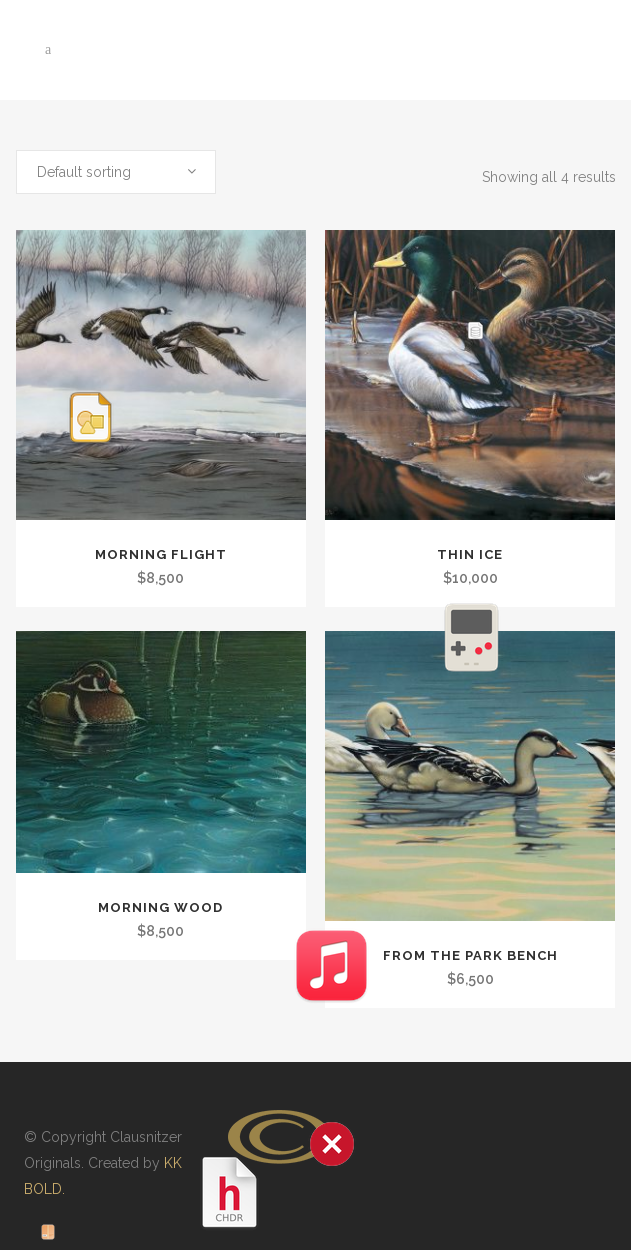 The height and width of the screenshot is (1250, 631). I want to click on a C/C++ header file (.h), so click(229, 1193).